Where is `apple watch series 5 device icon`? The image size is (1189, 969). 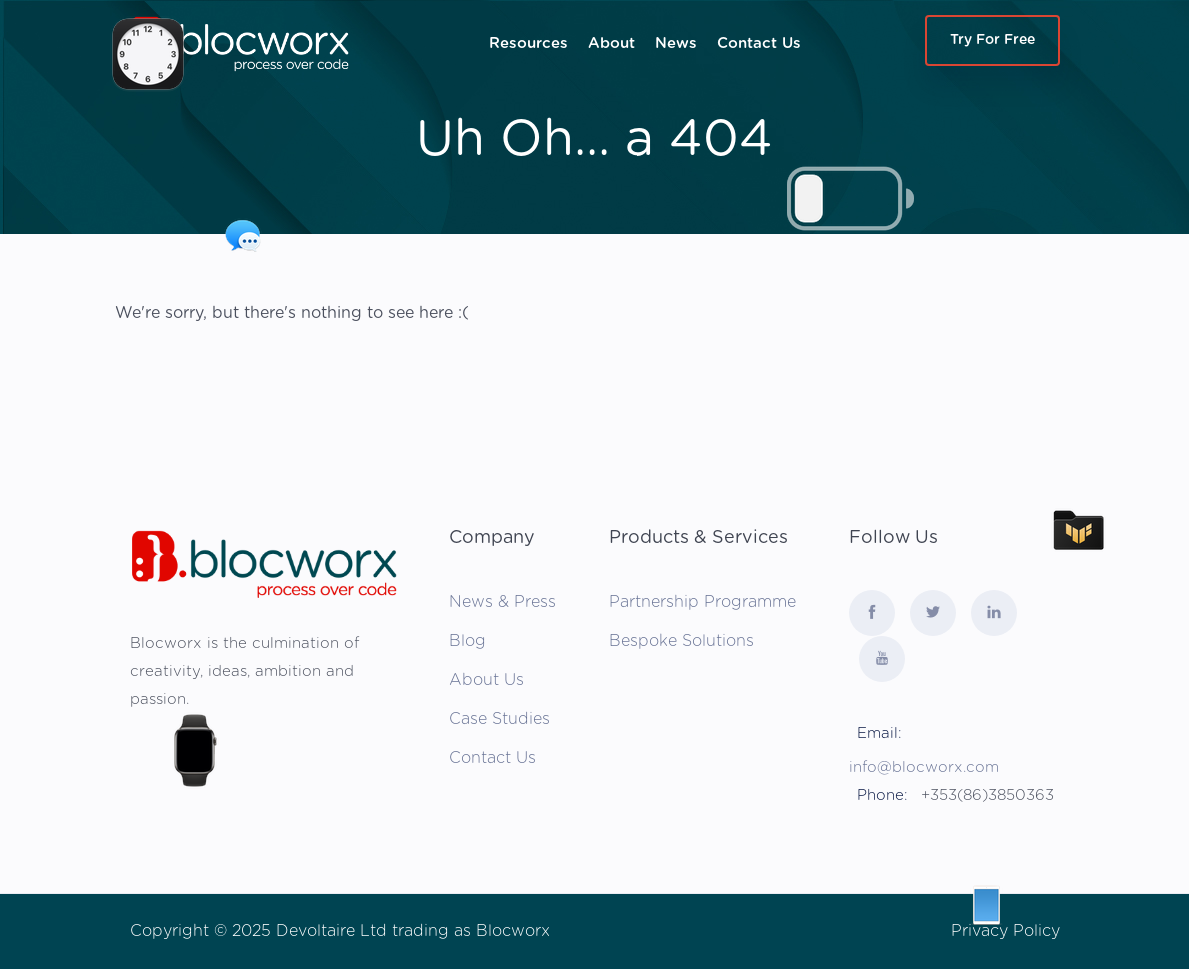
apple watch series 5 device icon is located at coordinates (194, 750).